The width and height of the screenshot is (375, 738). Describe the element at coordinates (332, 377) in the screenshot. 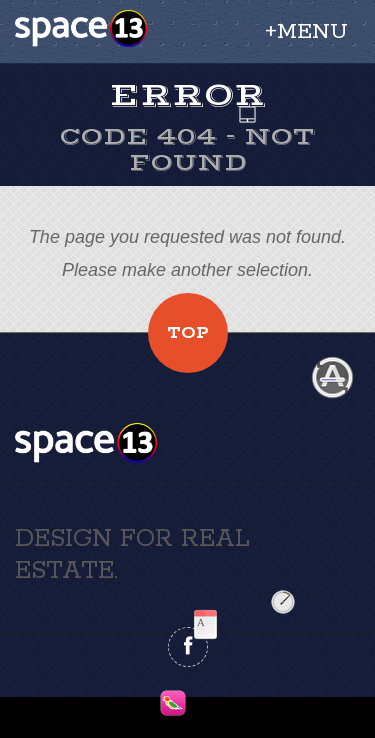

I see `check for available software updates` at that location.